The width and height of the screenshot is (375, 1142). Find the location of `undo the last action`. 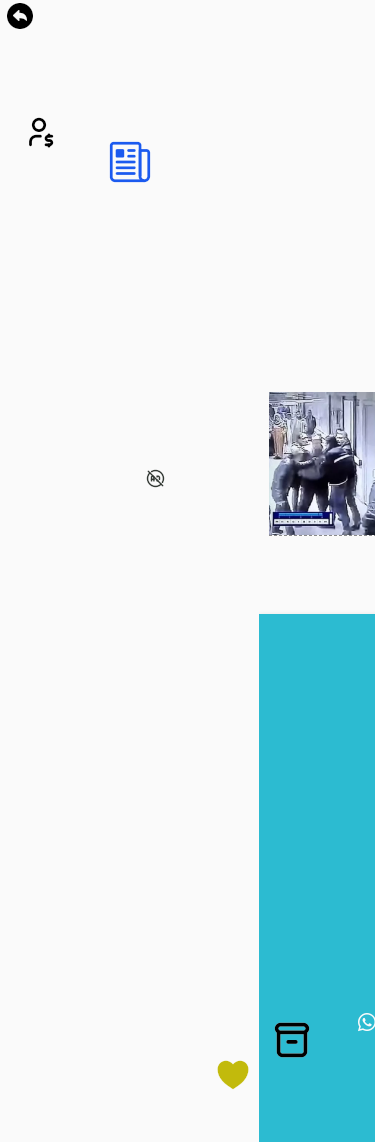

undo the last action is located at coordinates (20, 16).